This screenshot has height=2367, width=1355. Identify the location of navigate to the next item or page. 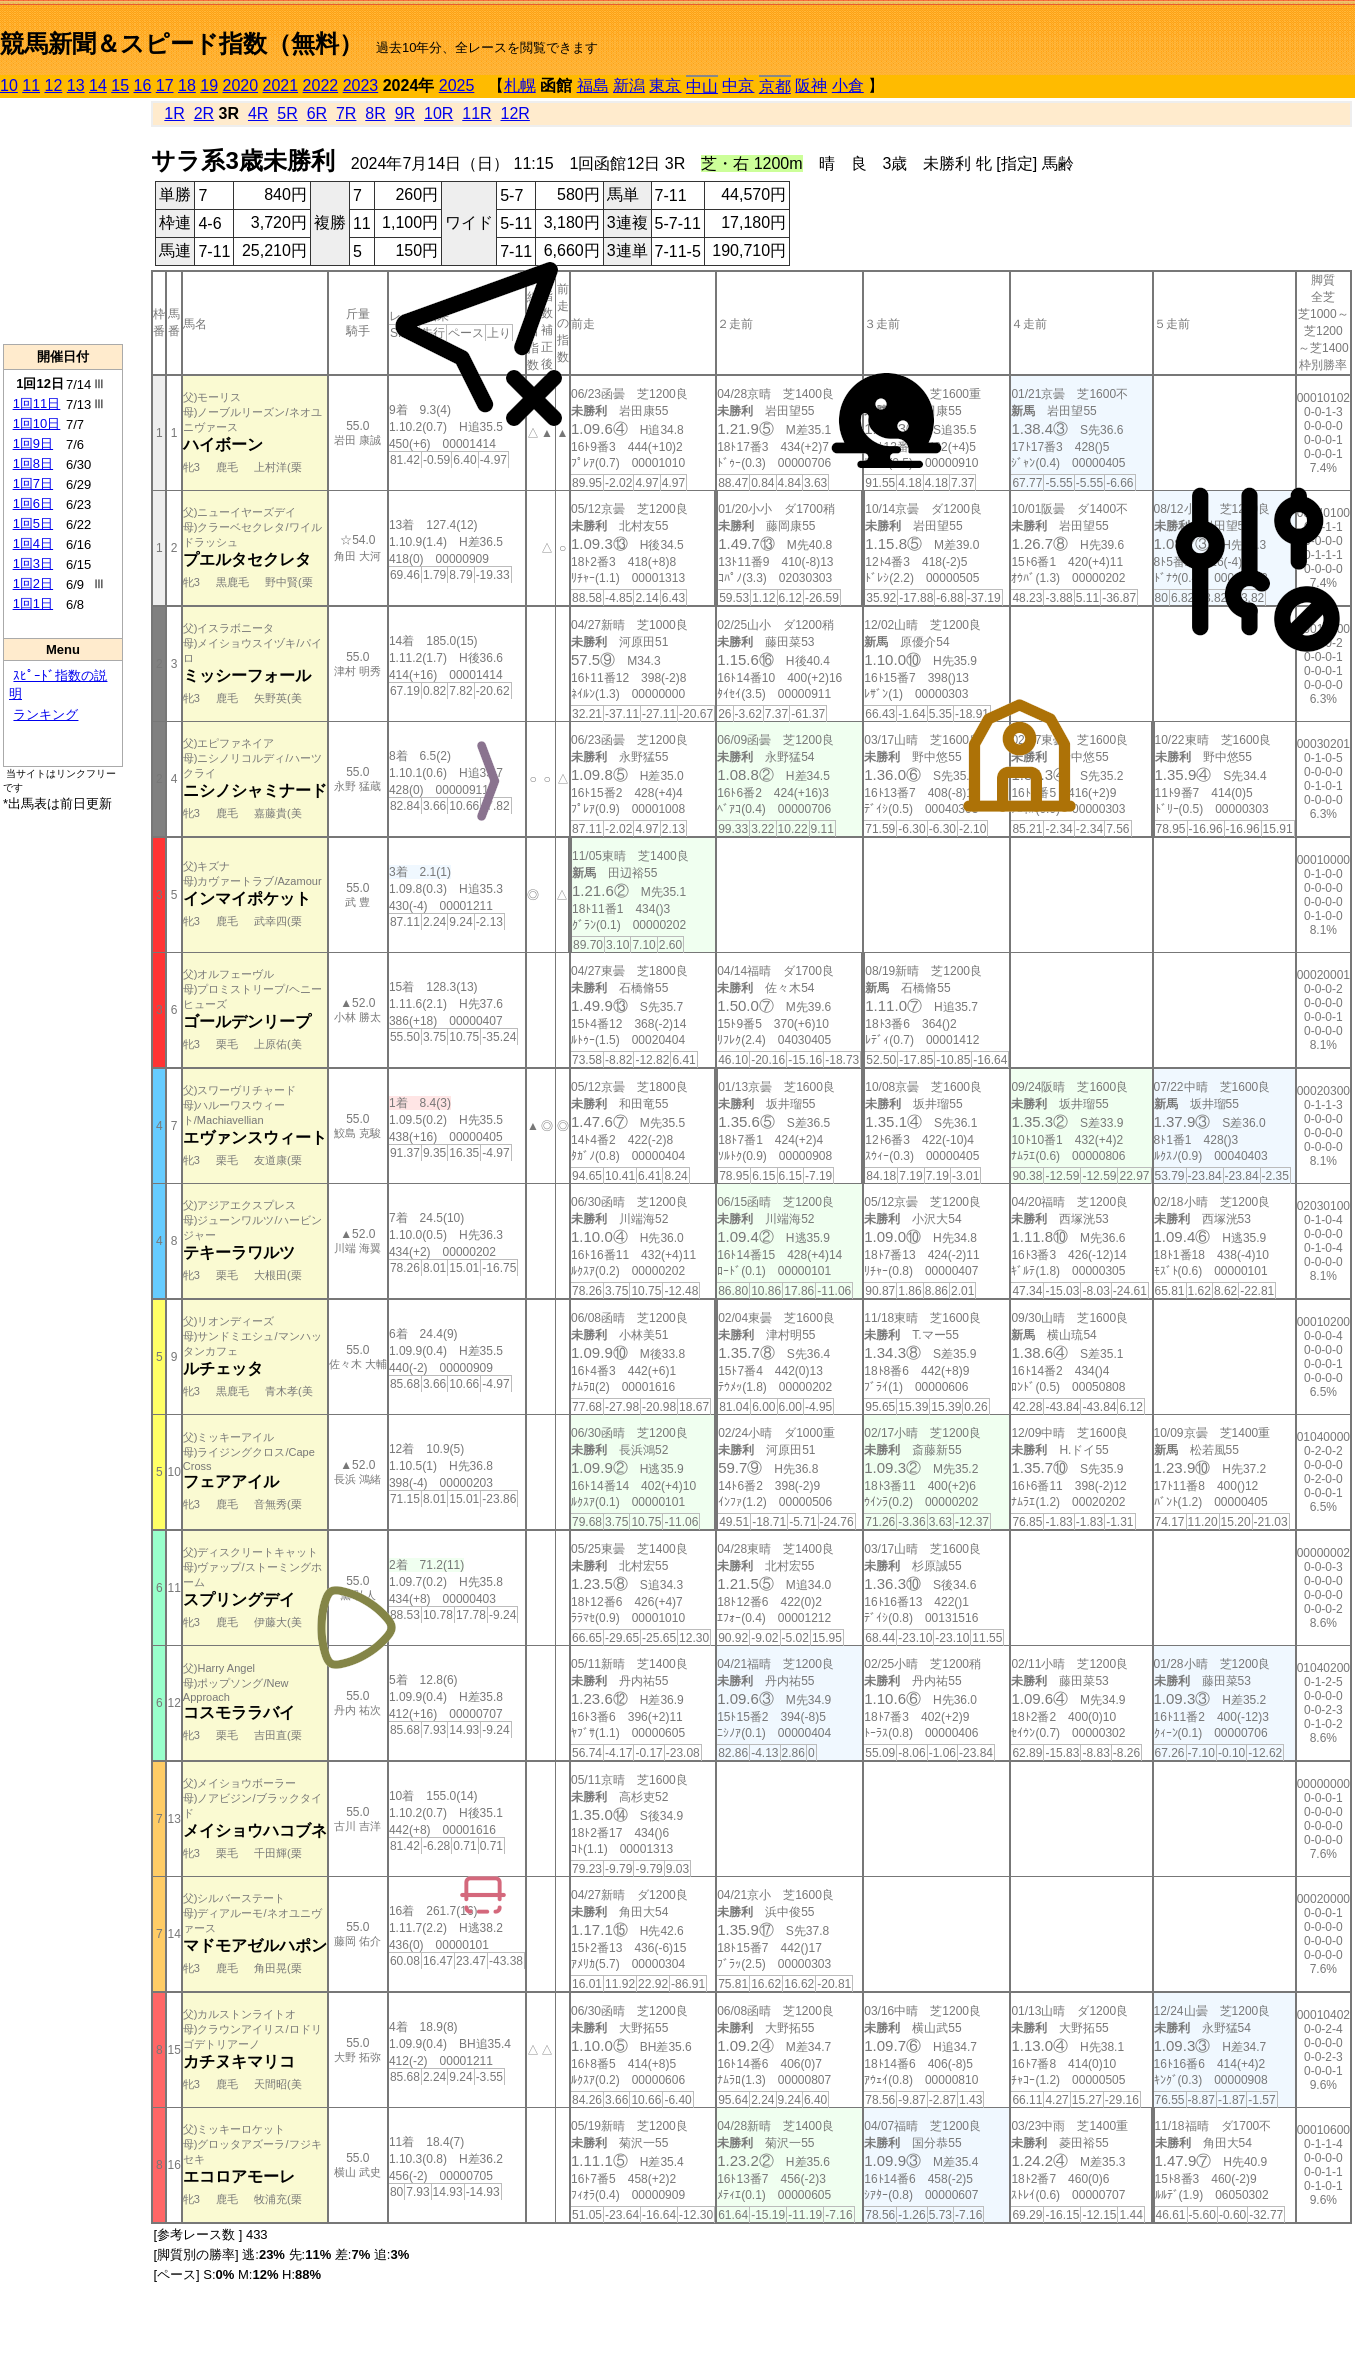
(486, 781).